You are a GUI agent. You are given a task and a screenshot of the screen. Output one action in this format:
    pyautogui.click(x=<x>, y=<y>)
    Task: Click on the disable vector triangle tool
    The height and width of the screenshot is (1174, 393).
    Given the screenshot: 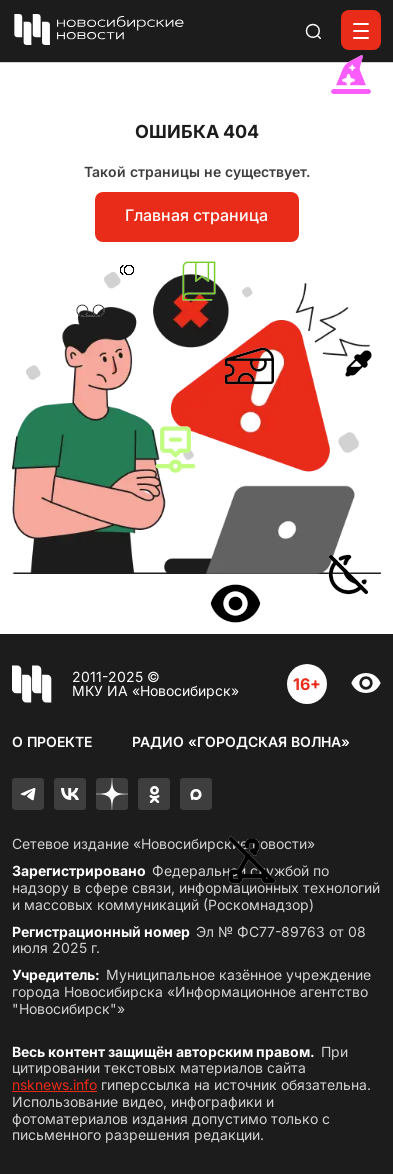 What is the action you would take?
    pyautogui.click(x=252, y=860)
    